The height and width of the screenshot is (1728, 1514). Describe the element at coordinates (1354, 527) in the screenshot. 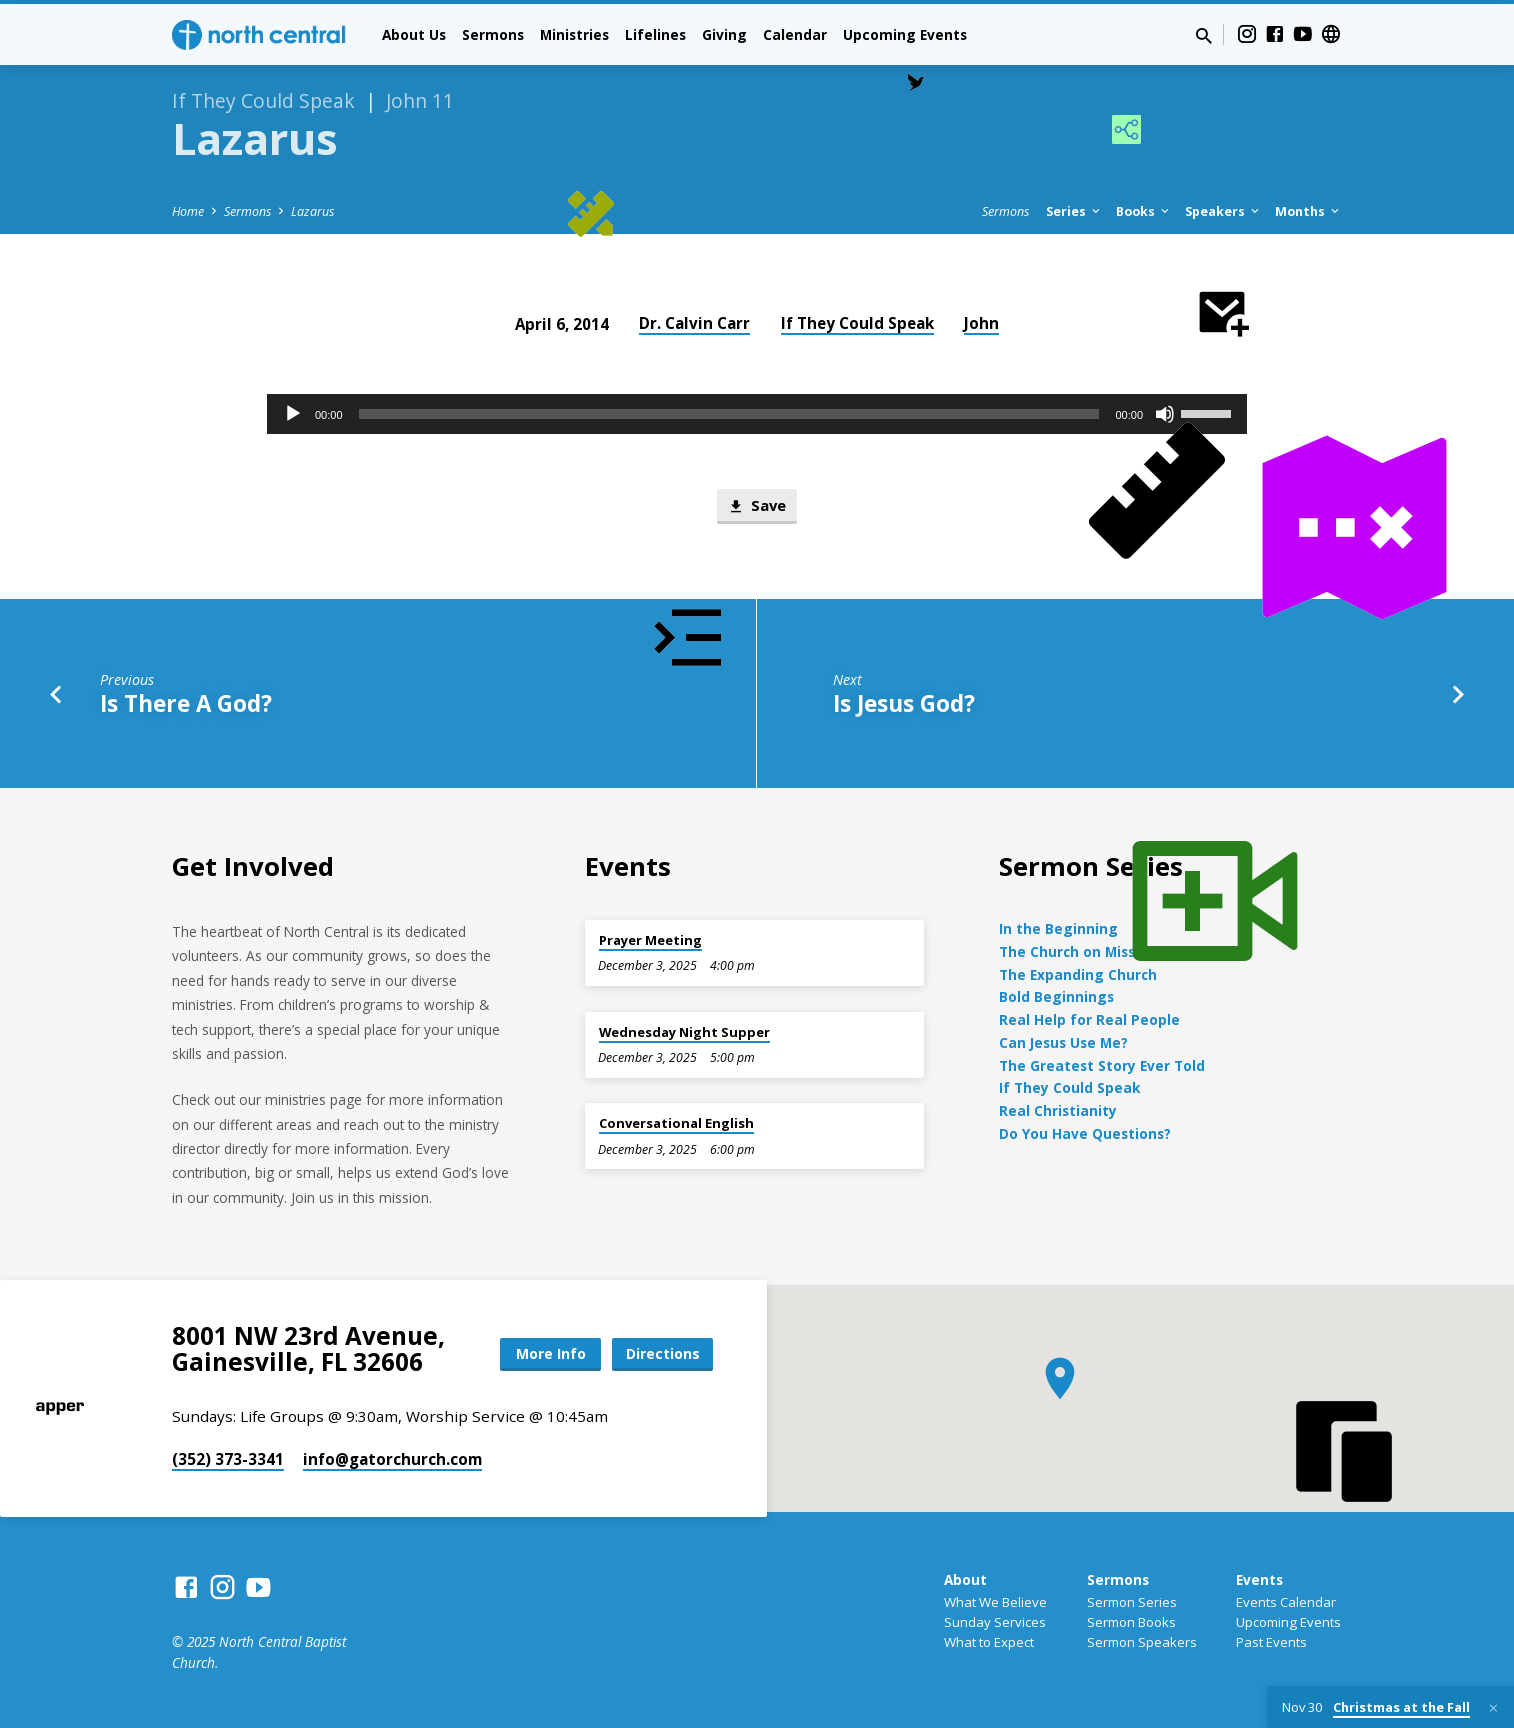

I see `view treasure map or hidden location` at that location.